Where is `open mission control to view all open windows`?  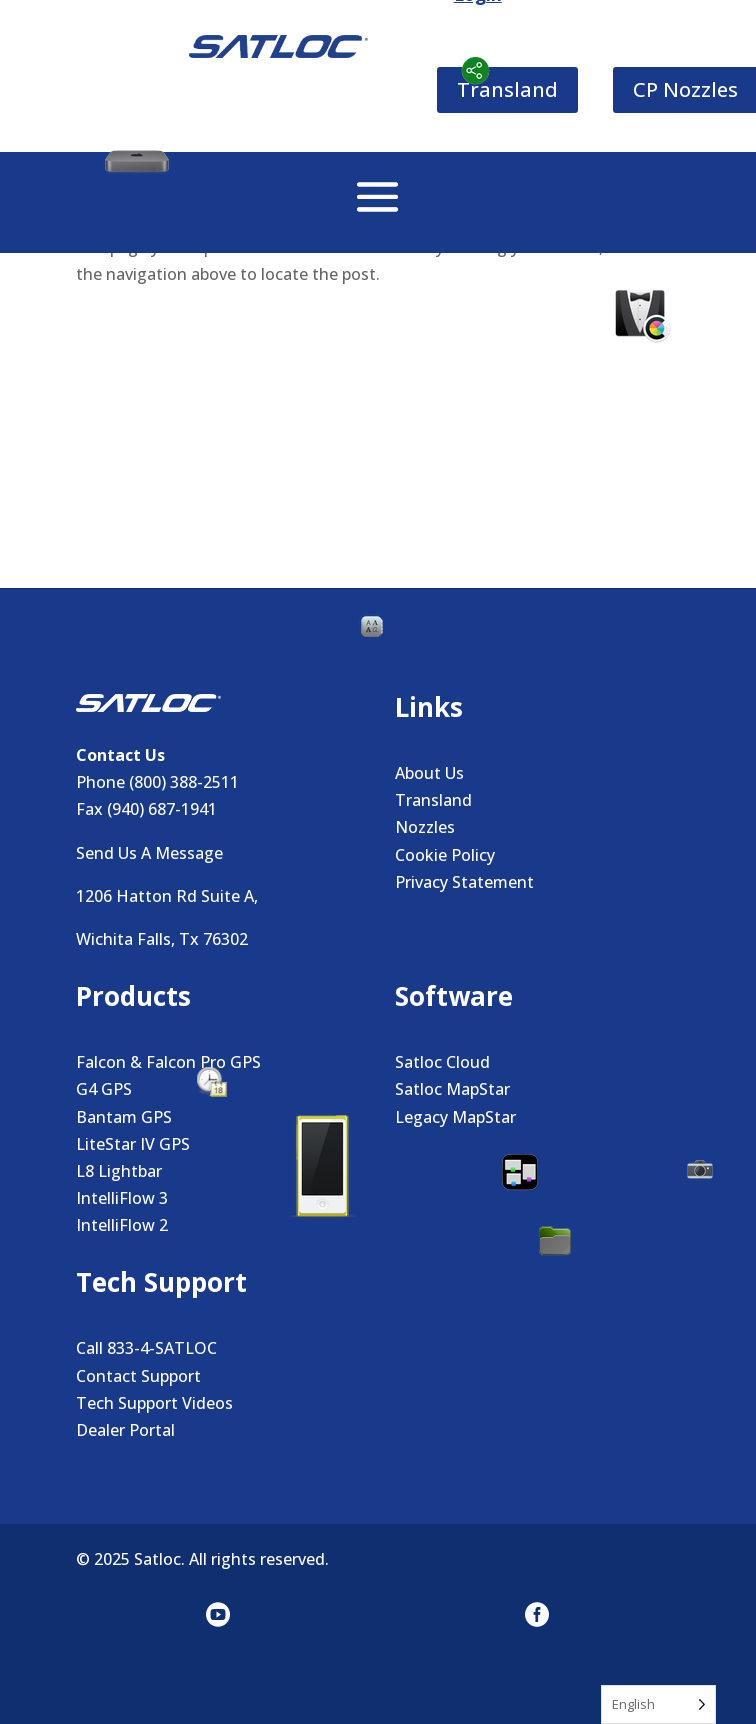 open mission control to view all open windows is located at coordinates (520, 1172).